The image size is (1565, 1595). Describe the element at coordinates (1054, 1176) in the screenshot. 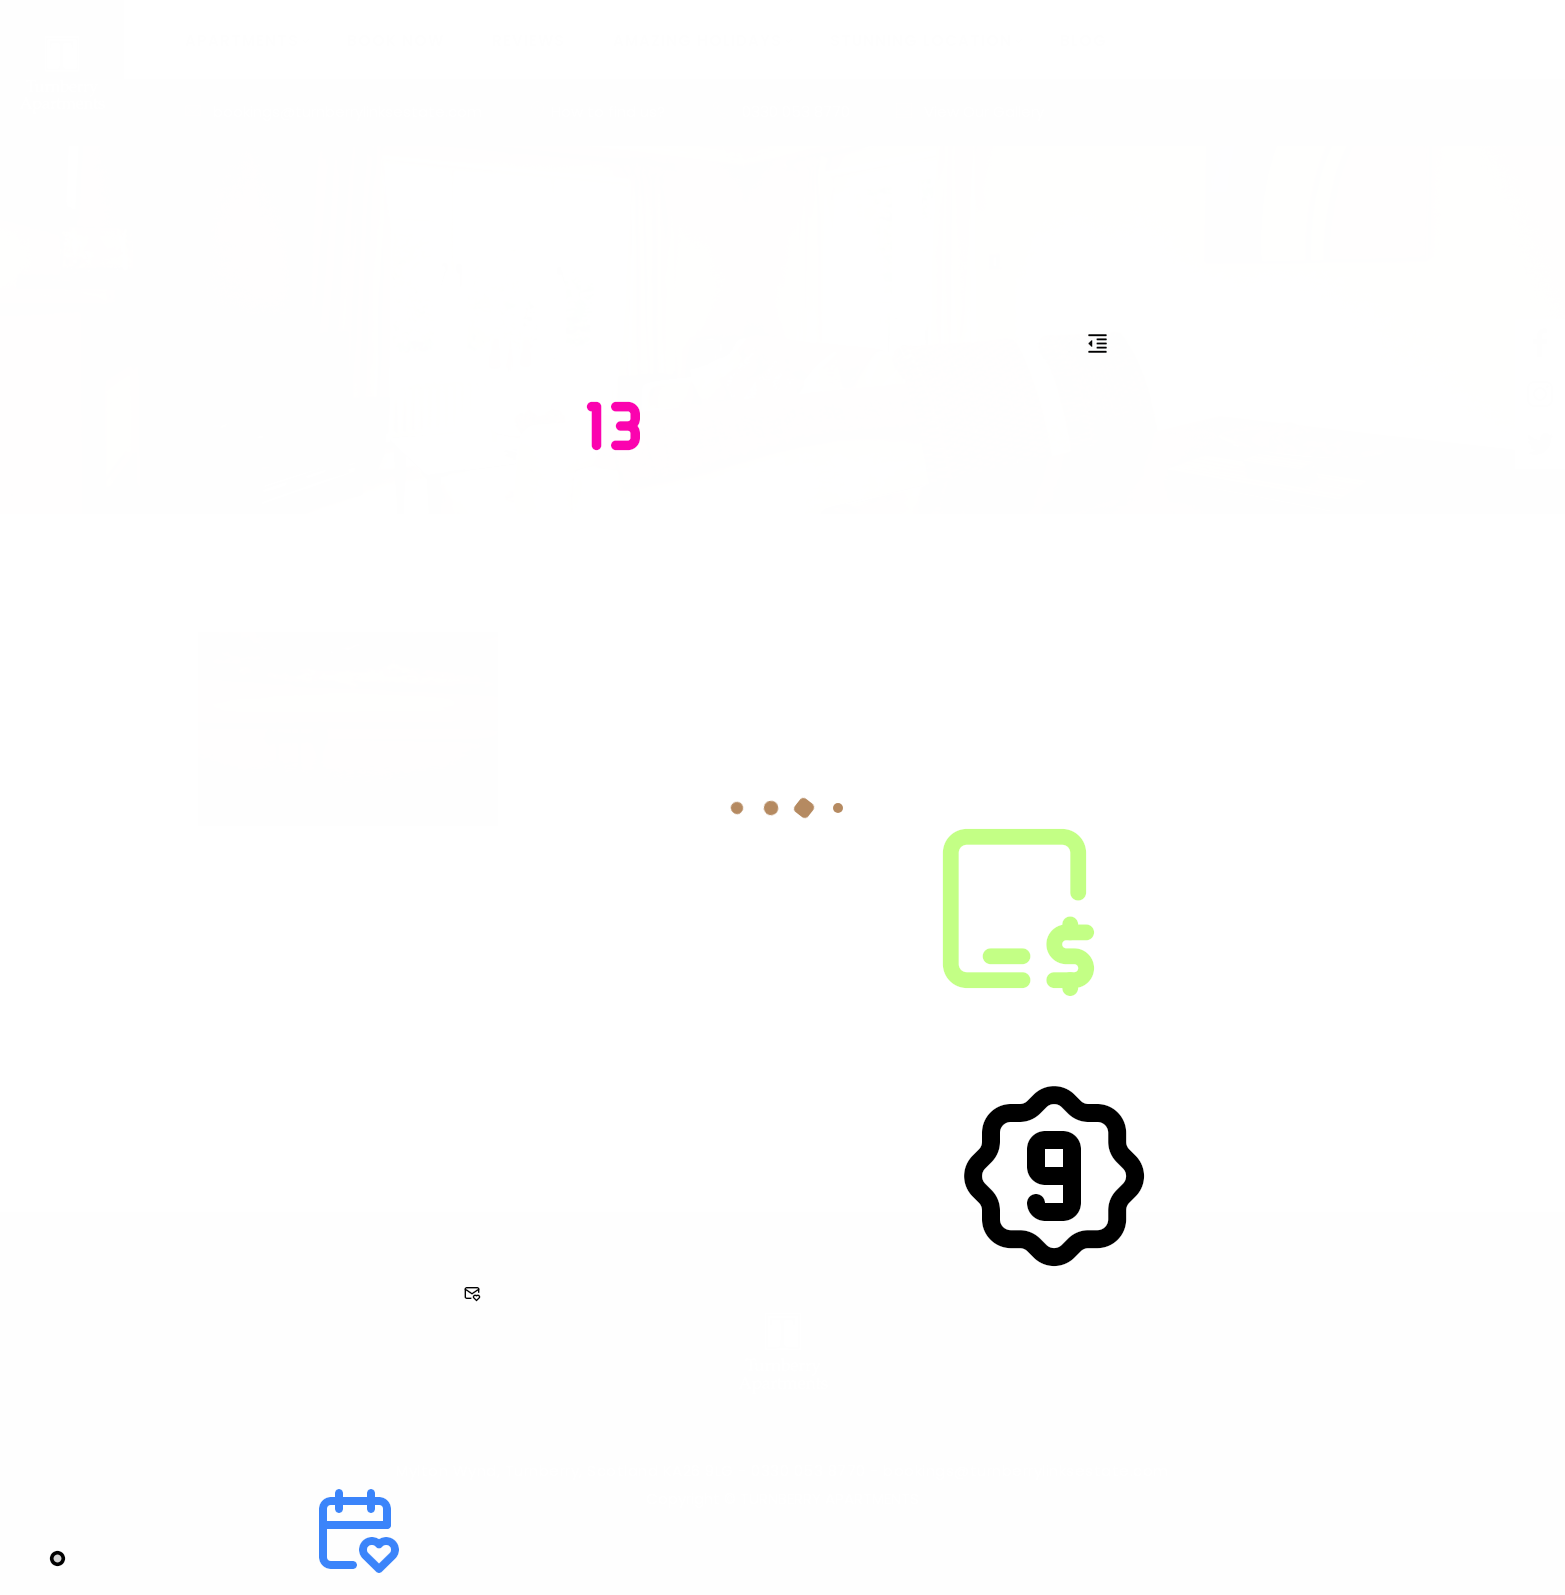

I see `indicates rank or position number 9` at that location.